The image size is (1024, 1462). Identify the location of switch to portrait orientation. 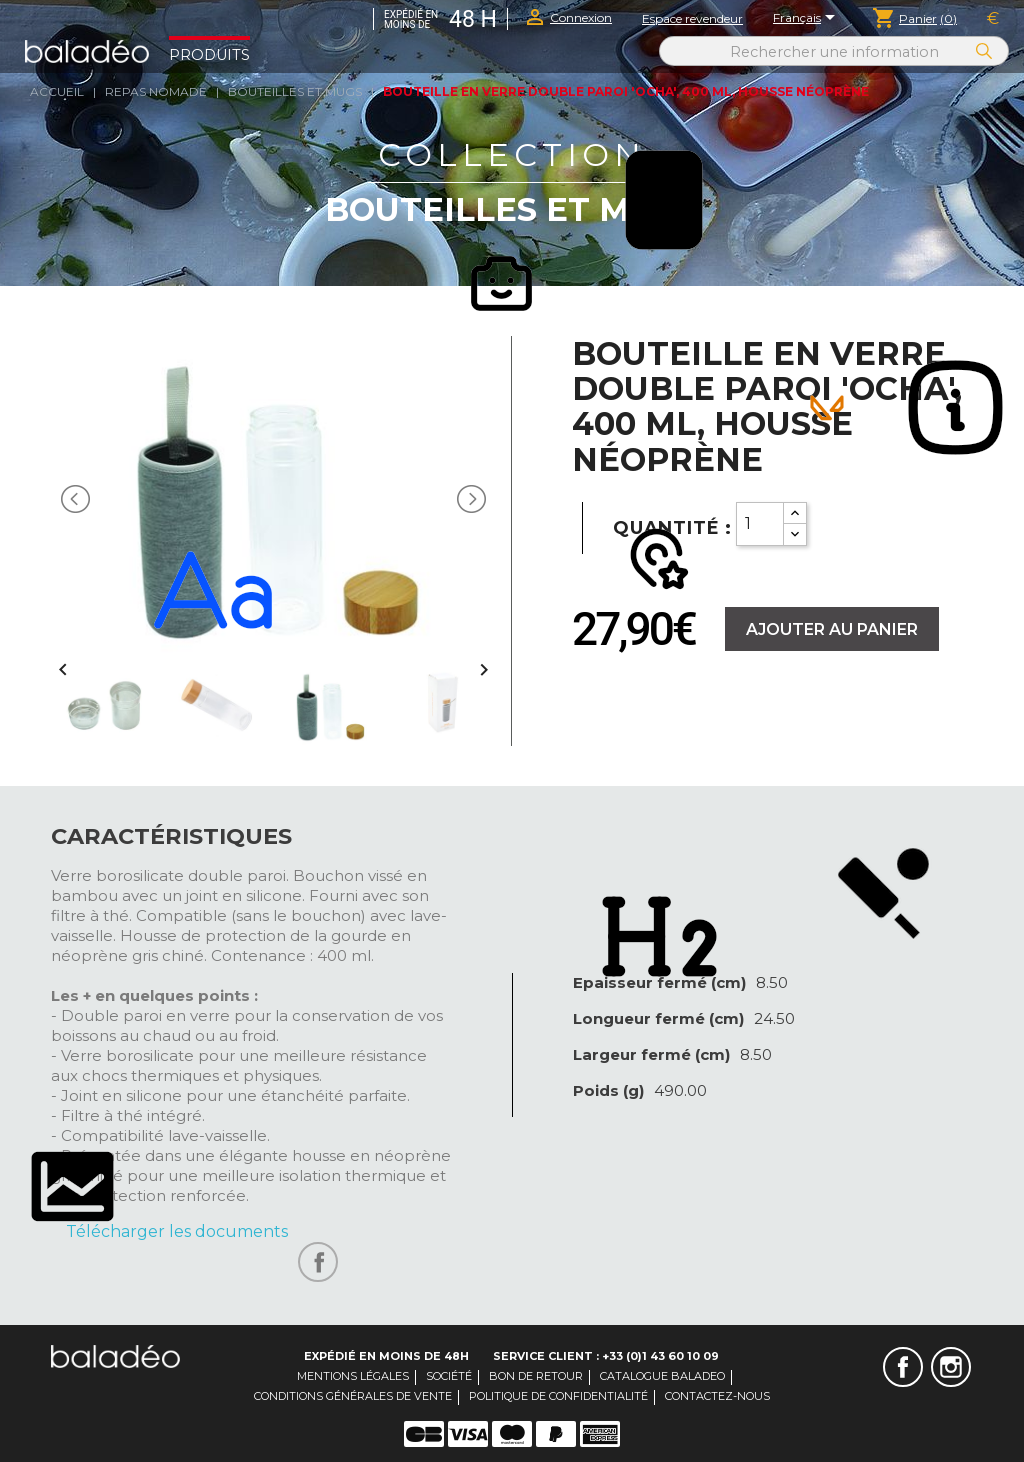
(664, 200).